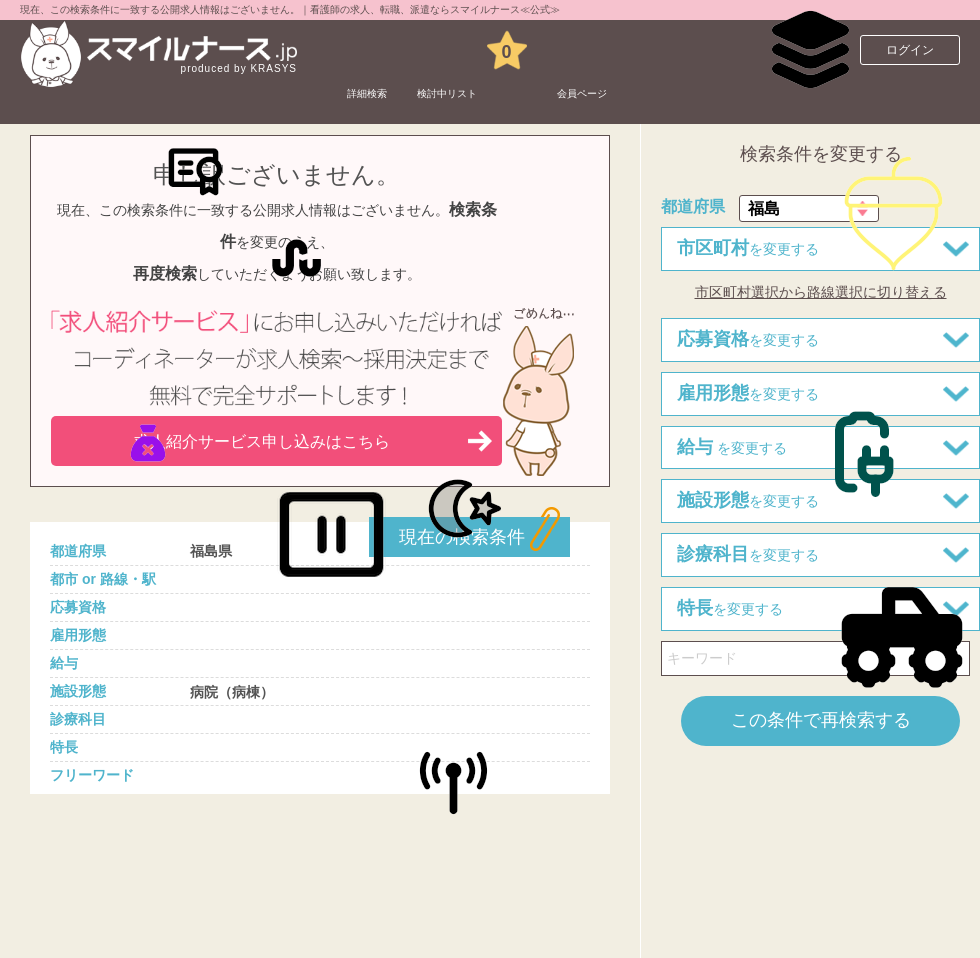 The height and width of the screenshot is (958, 980). Describe the element at coordinates (893, 213) in the screenshot. I see `nature or outdoors category indicator` at that location.